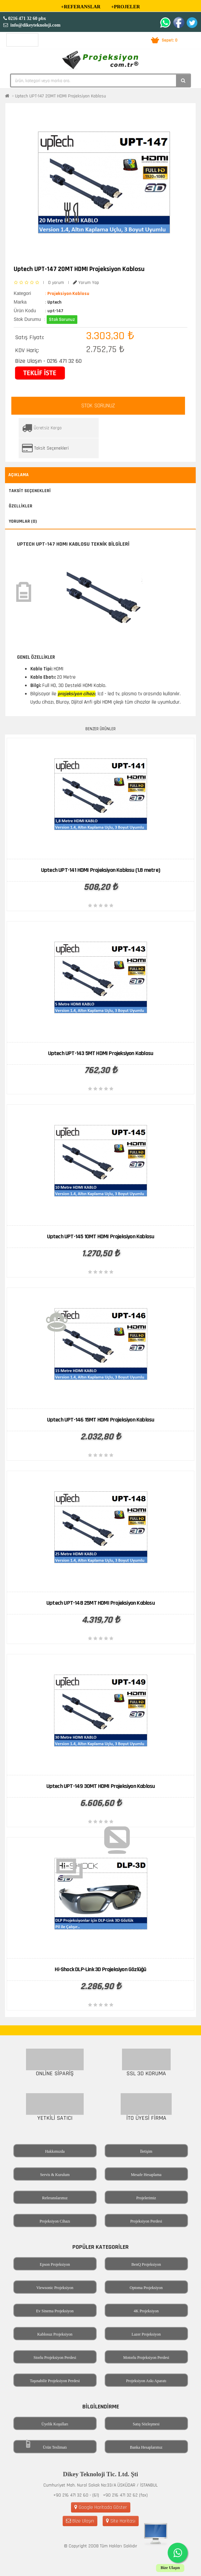 This screenshot has width=201, height=2576. I want to click on adjust display or monitor settings, so click(117, 1839).